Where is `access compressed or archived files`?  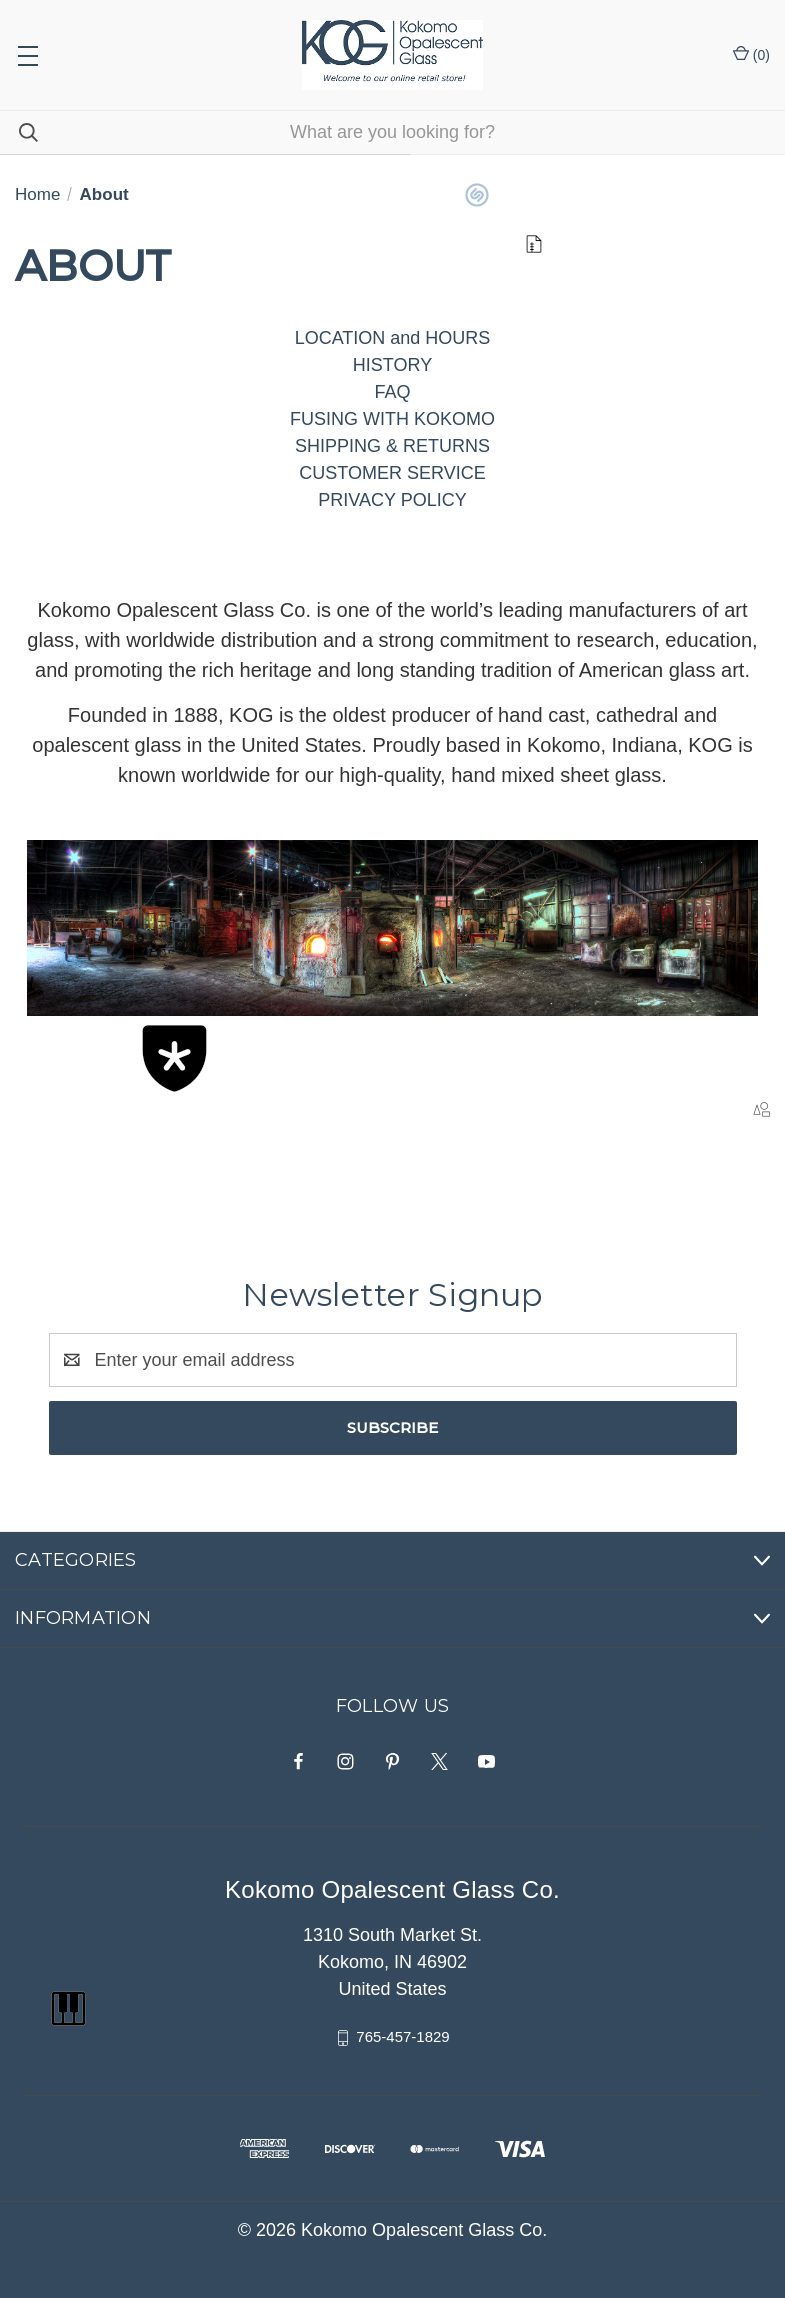
access compressed or archived files is located at coordinates (534, 244).